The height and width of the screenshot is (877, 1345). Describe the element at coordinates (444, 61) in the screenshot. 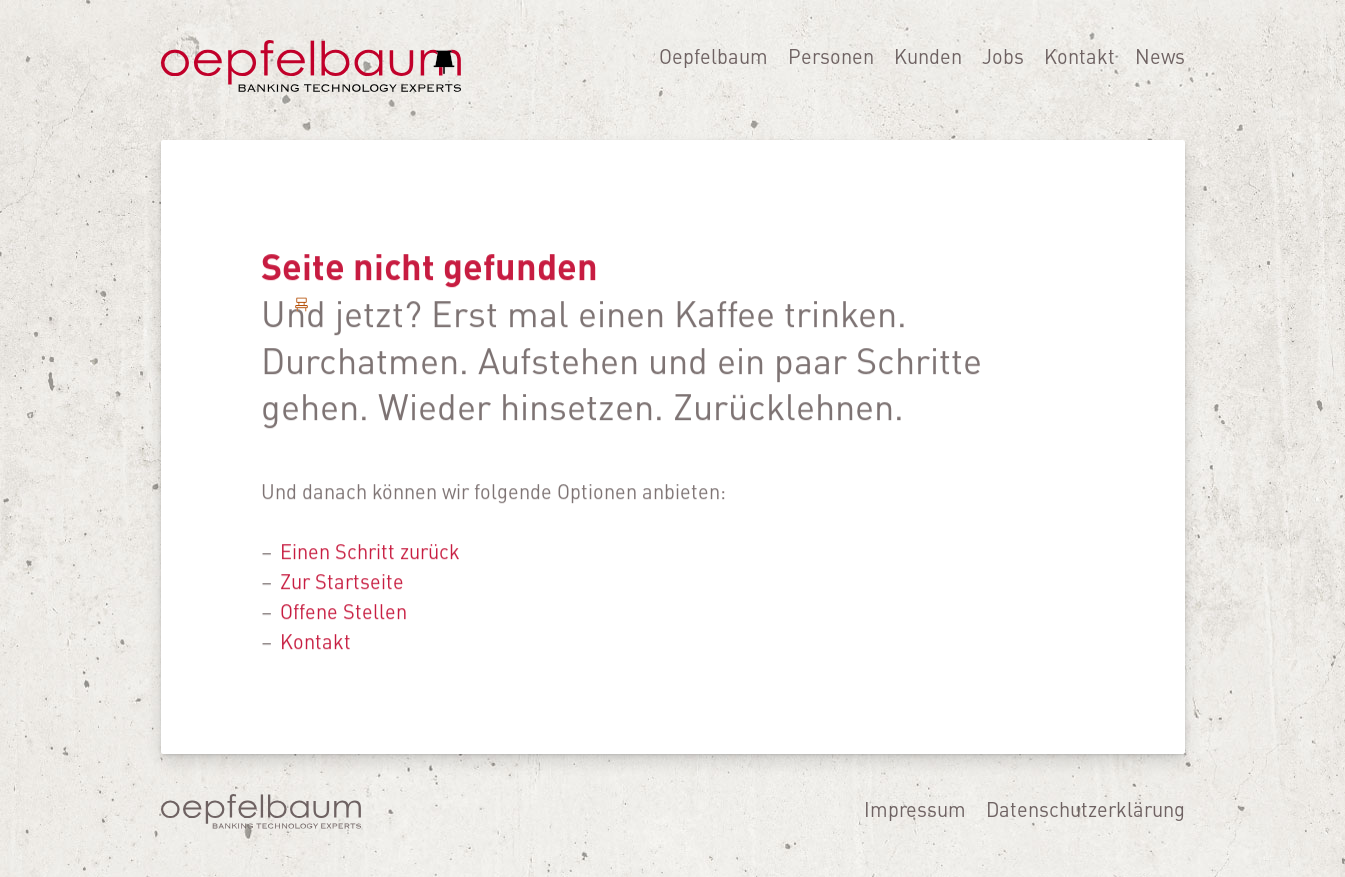

I see `pin an item to keep it visible` at that location.